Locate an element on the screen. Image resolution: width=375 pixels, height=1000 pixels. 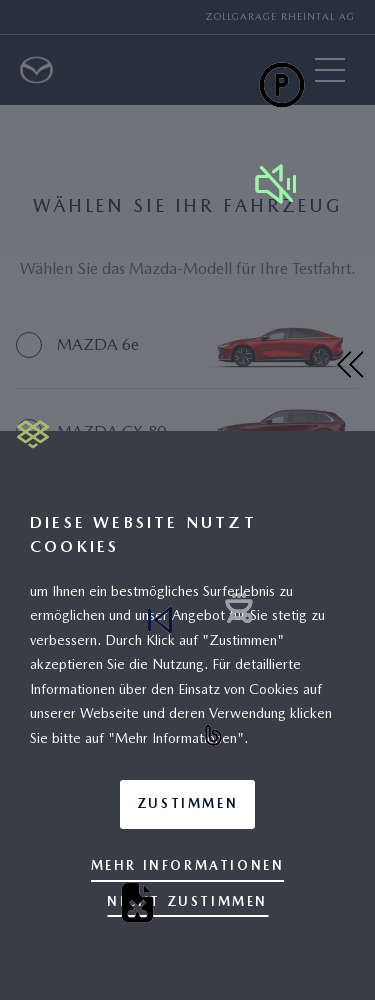
cut or trim a document is located at coordinates (137, 902).